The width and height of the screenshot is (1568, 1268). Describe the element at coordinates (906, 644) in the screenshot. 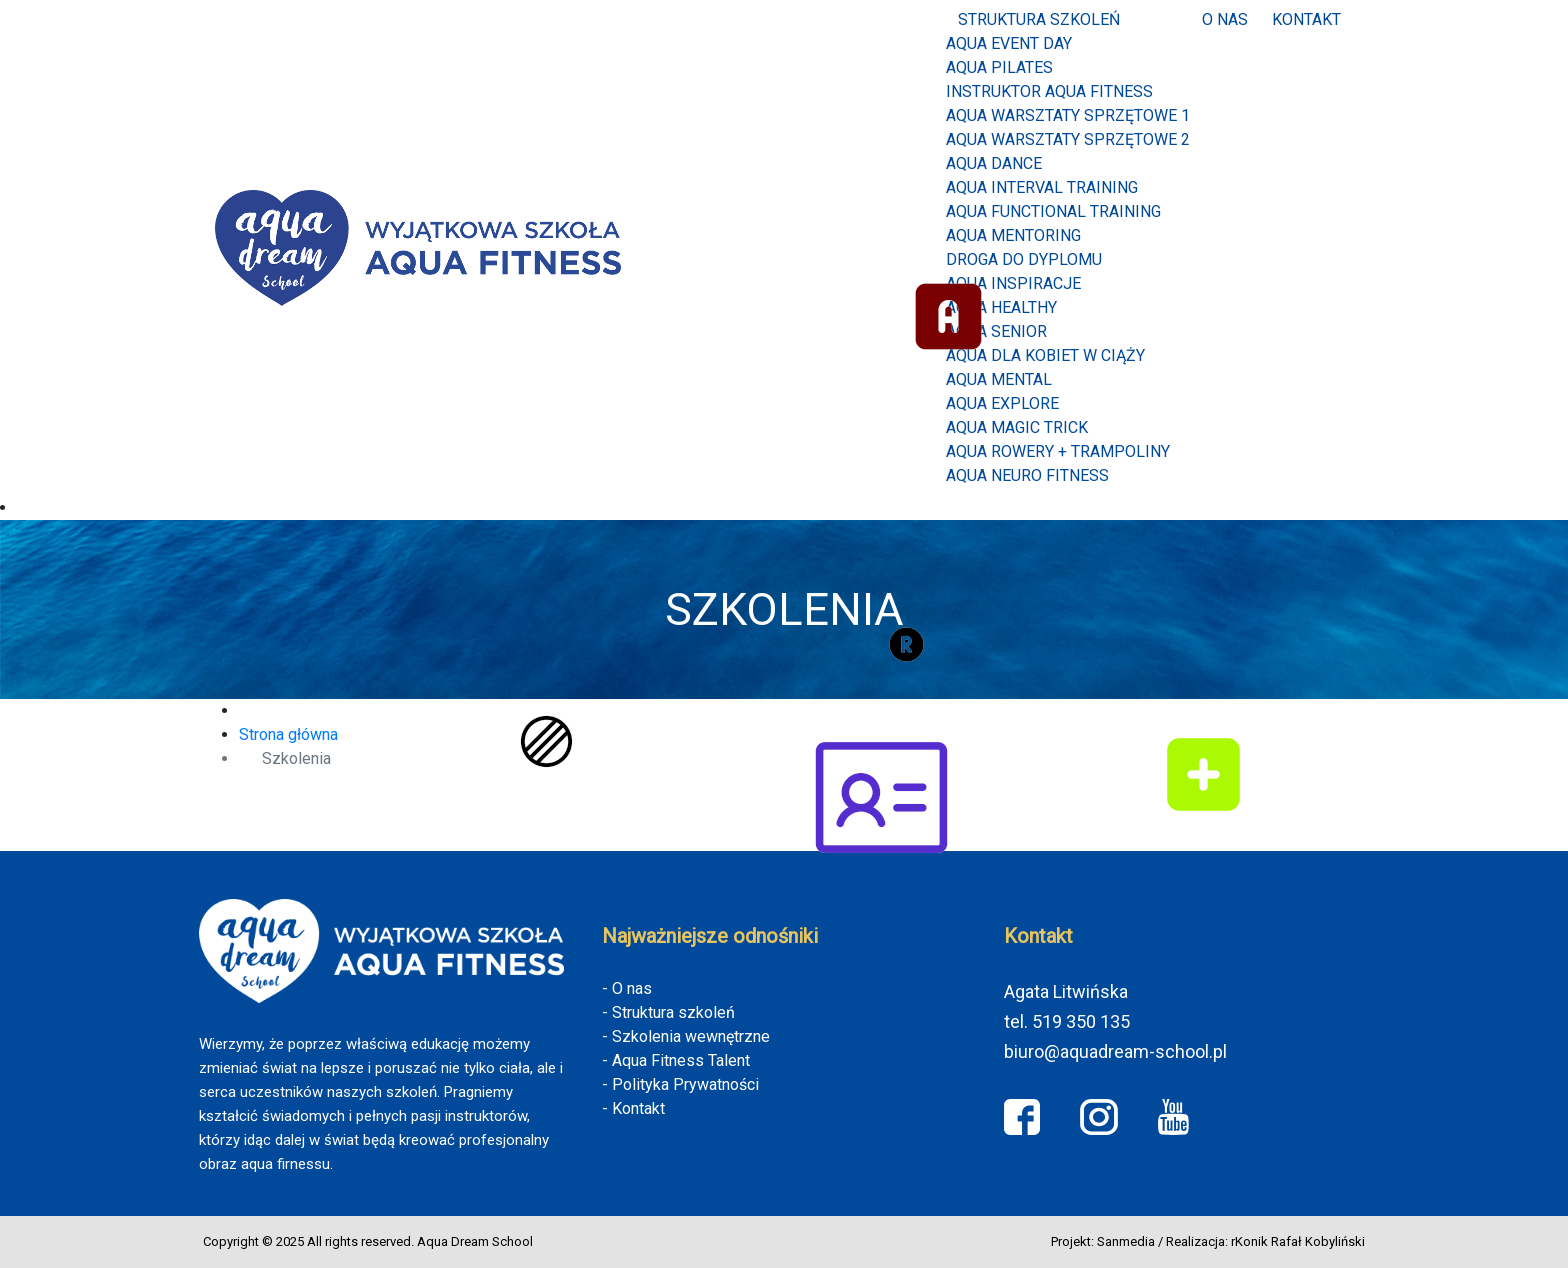

I see `indicates a registered trademark symbol` at that location.